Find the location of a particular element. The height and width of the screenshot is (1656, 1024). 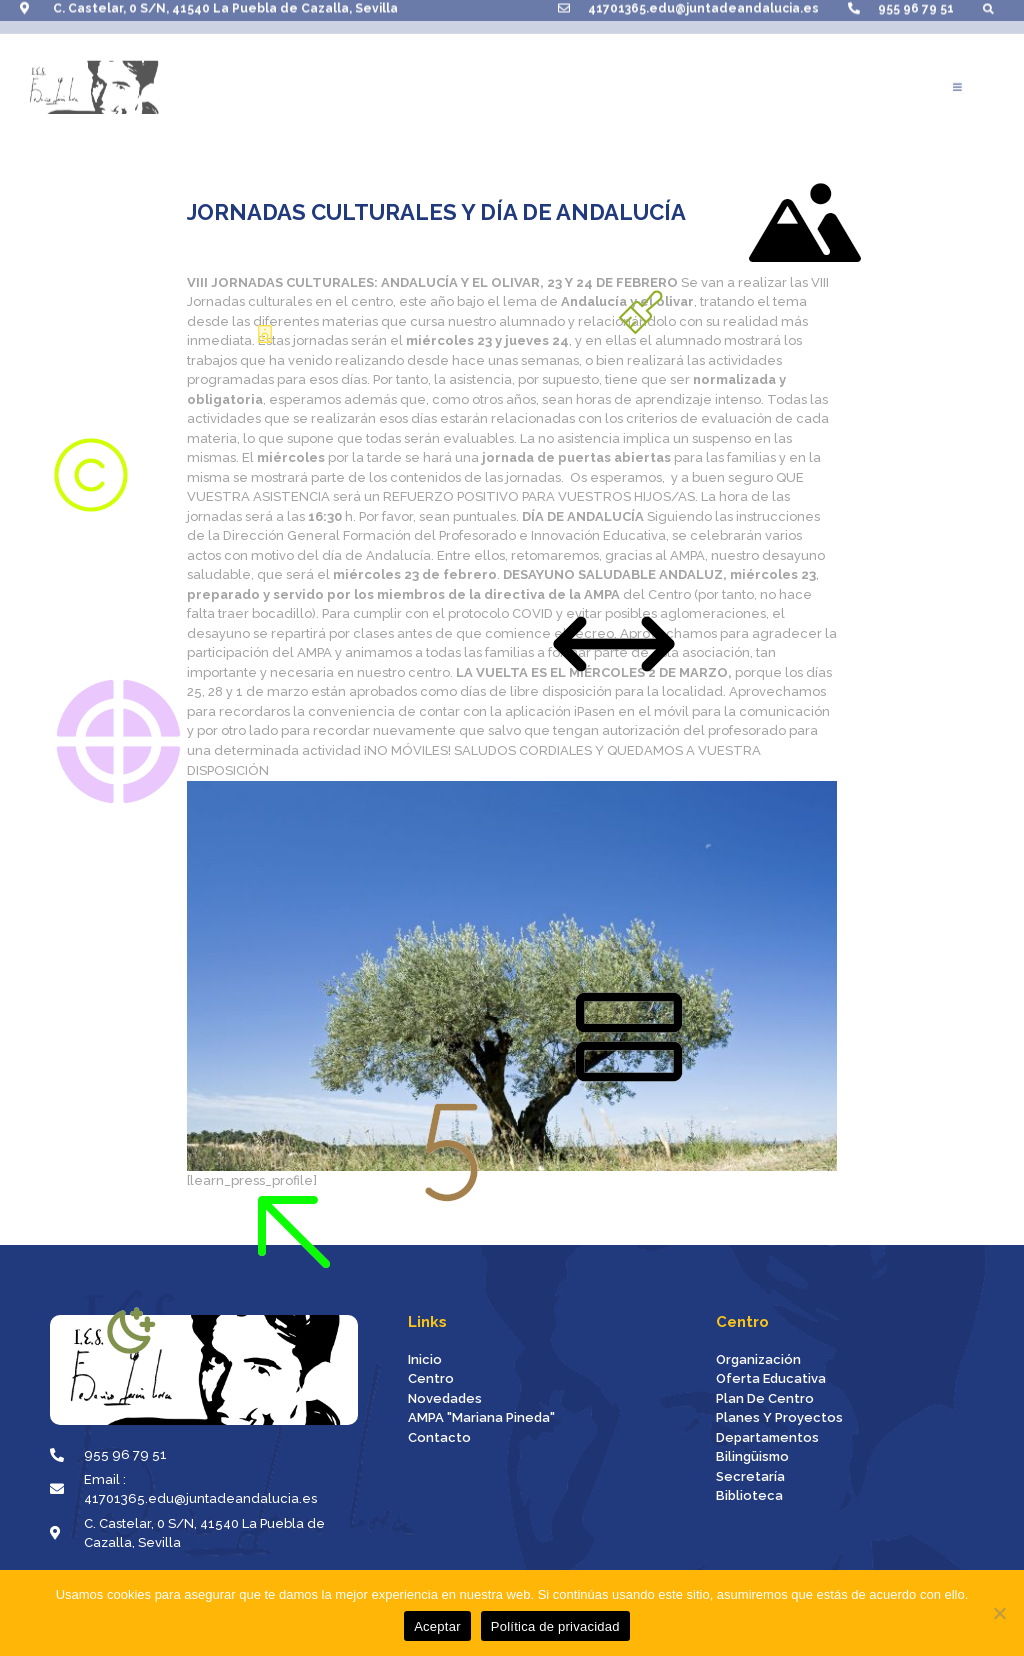

access painting or drawing tools is located at coordinates (641, 311).